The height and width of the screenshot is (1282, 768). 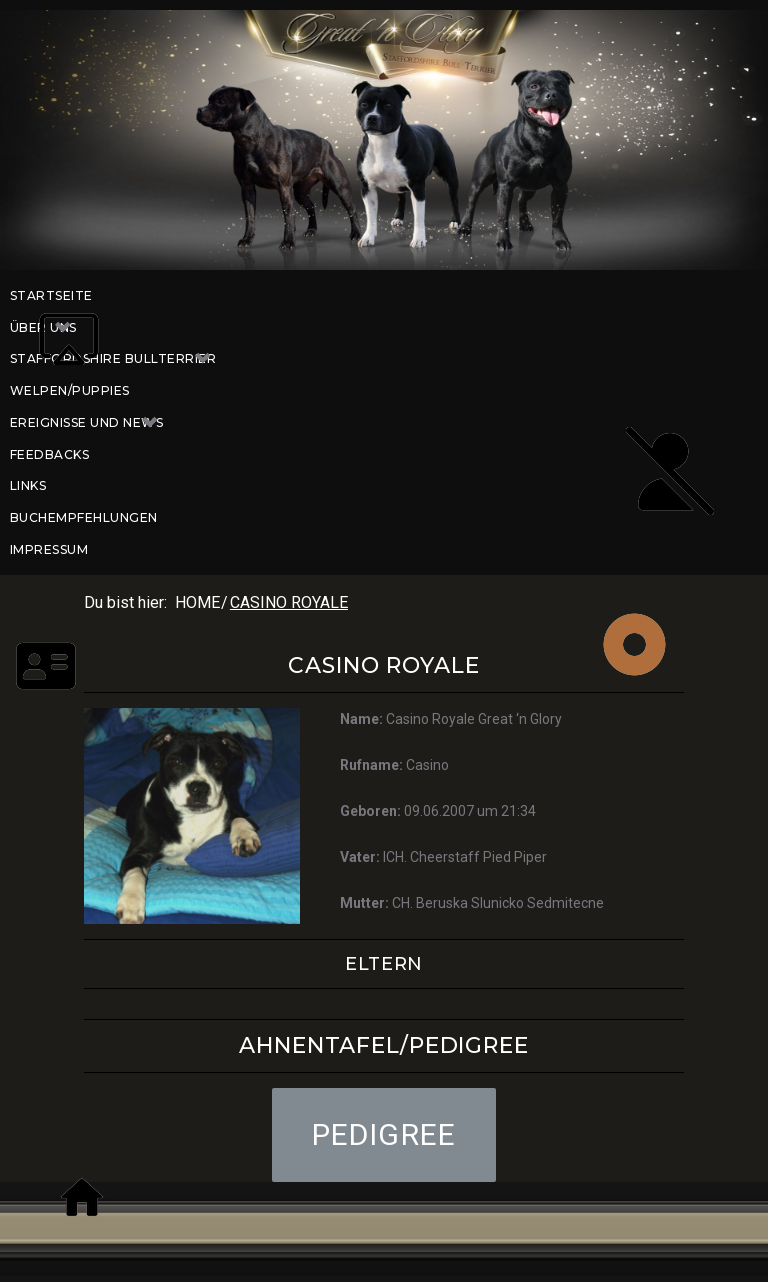 I want to click on view contact card details, so click(x=46, y=666).